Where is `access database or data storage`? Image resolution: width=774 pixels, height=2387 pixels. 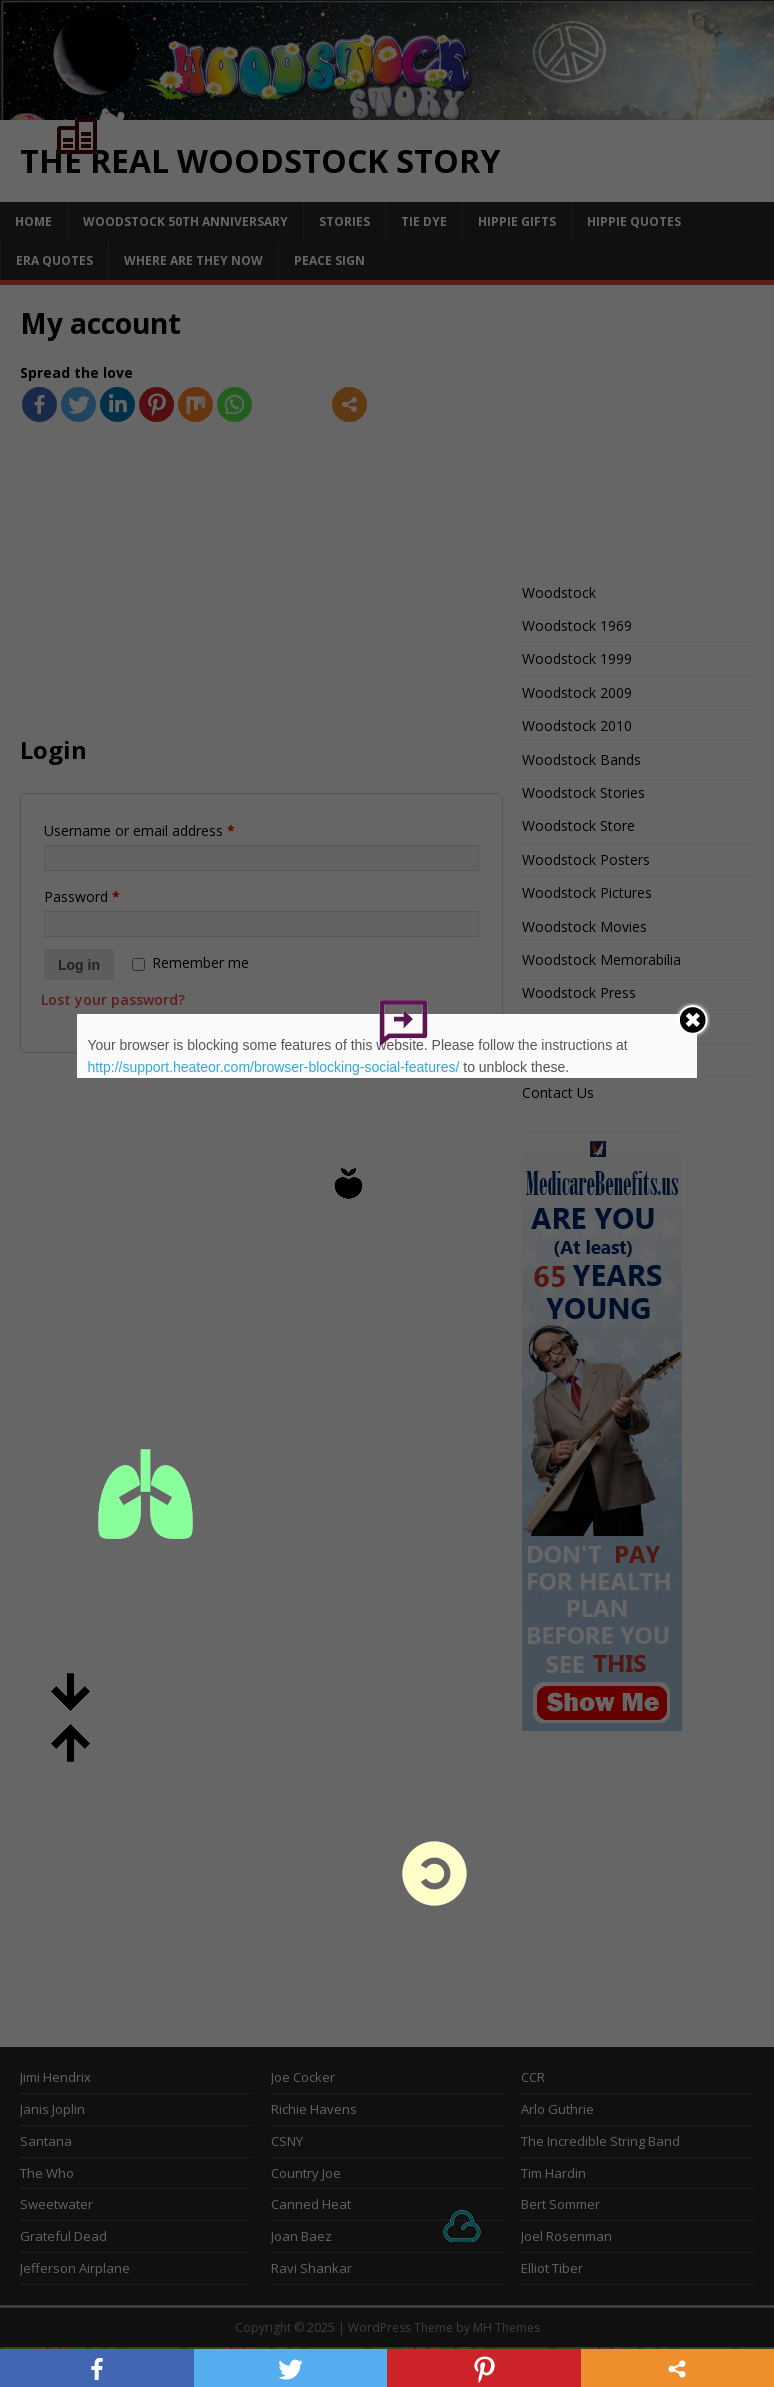 access database or data storage is located at coordinates (77, 136).